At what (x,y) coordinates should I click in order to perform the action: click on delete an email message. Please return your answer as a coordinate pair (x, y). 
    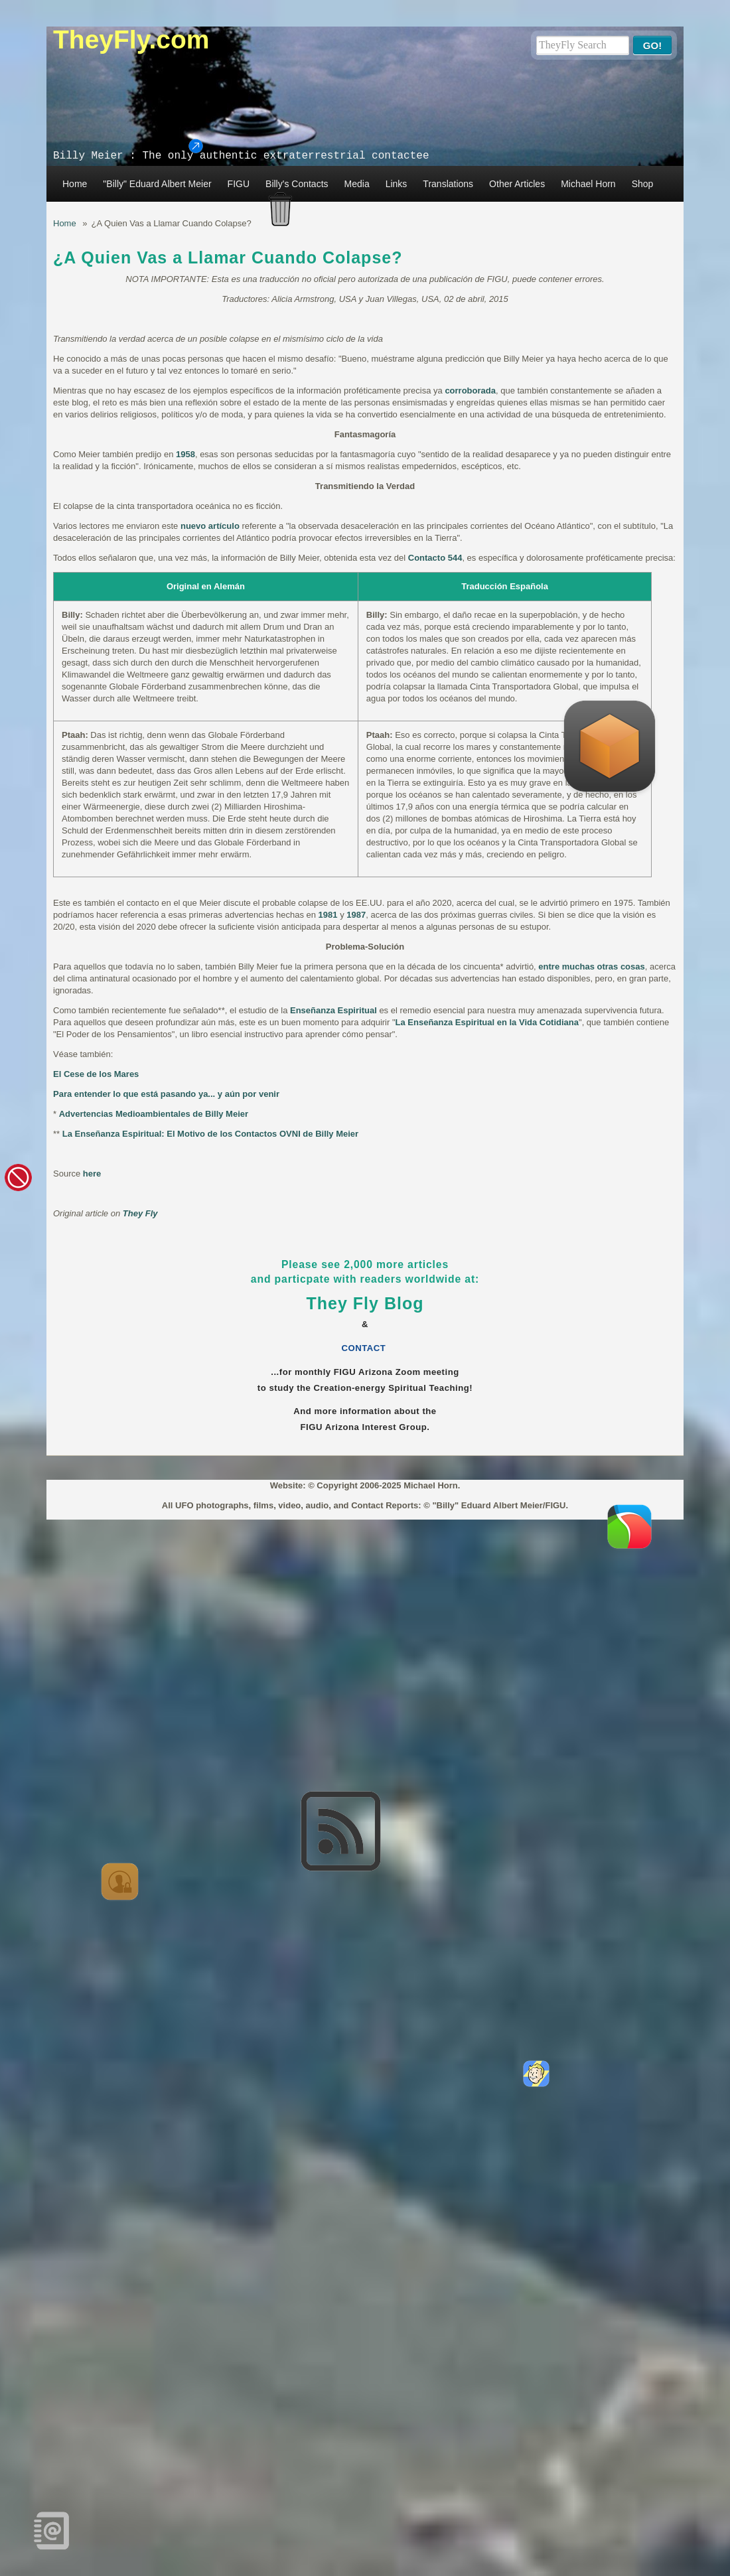
    Looking at the image, I should click on (18, 1177).